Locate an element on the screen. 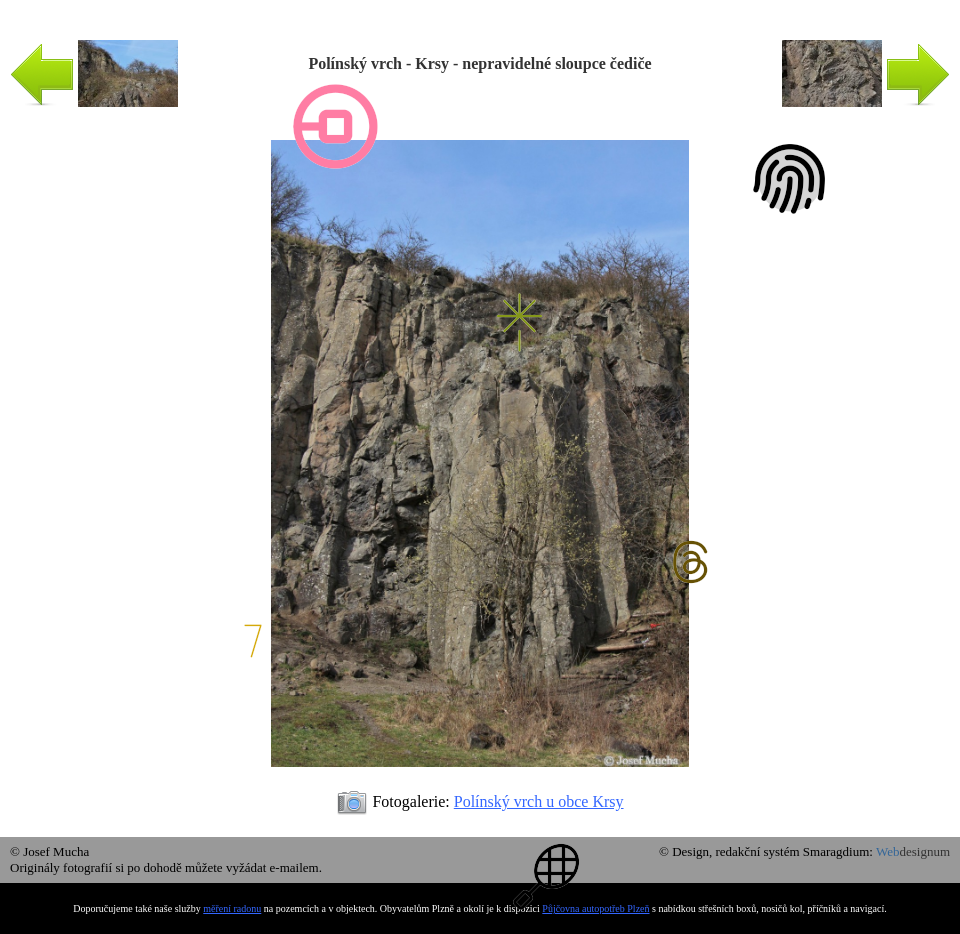  indicates the number seven in a list or sequence is located at coordinates (253, 641).